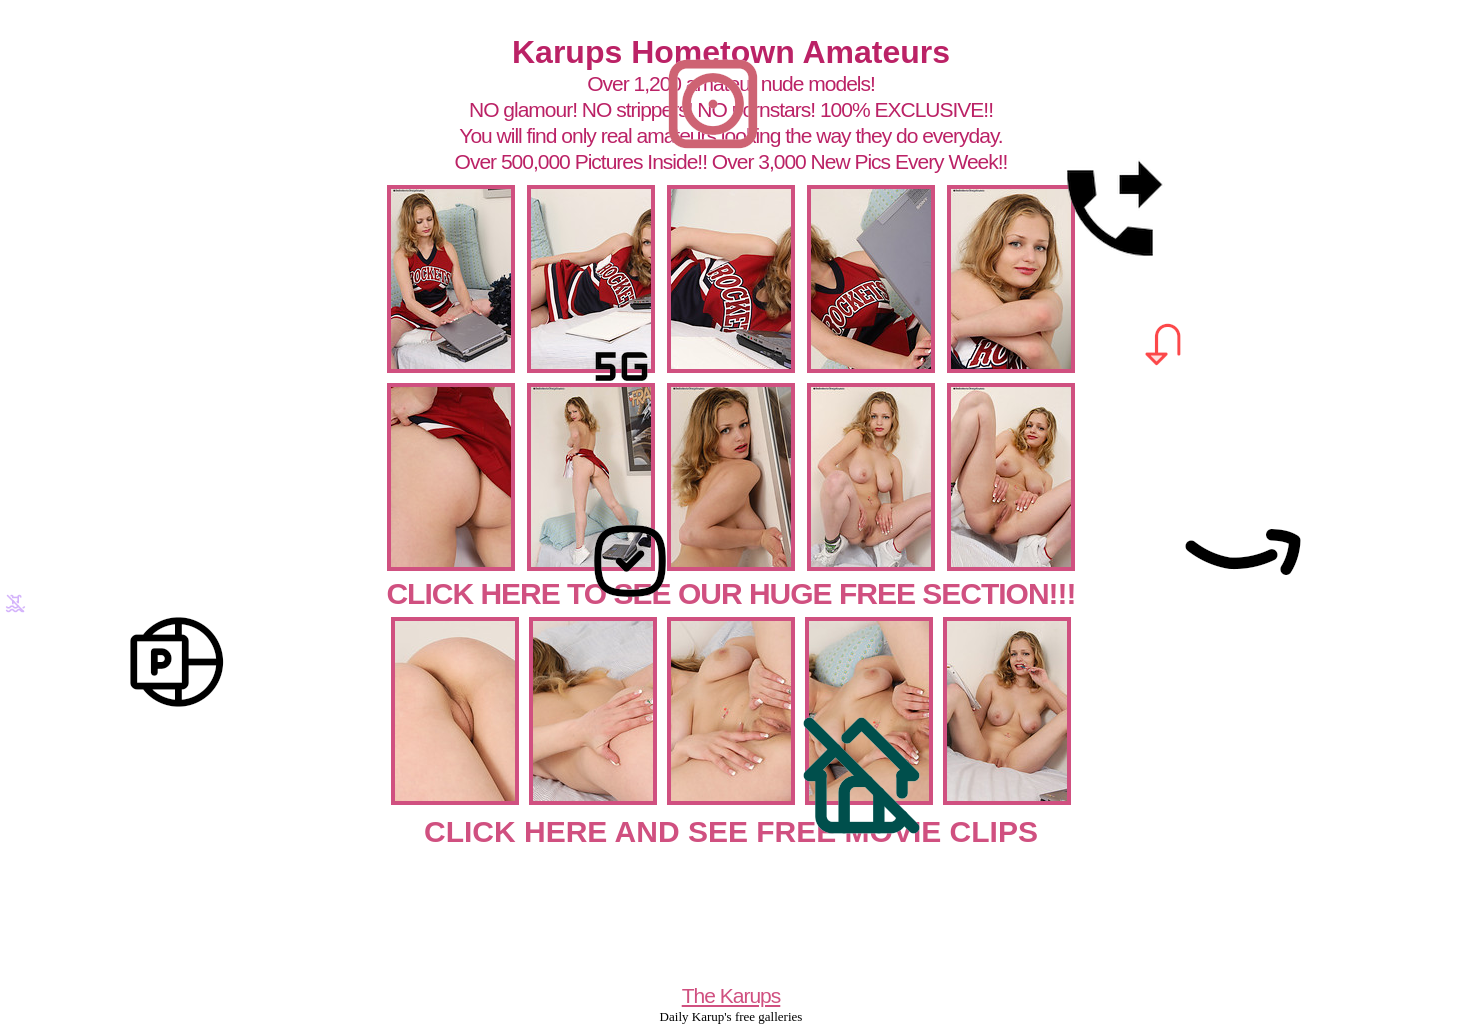 This screenshot has height=1033, width=1462. What do you see at coordinates (1164, 344) in the screenshot?
I see `undo or reverse a previous action` at bounding box center [1164, 344].